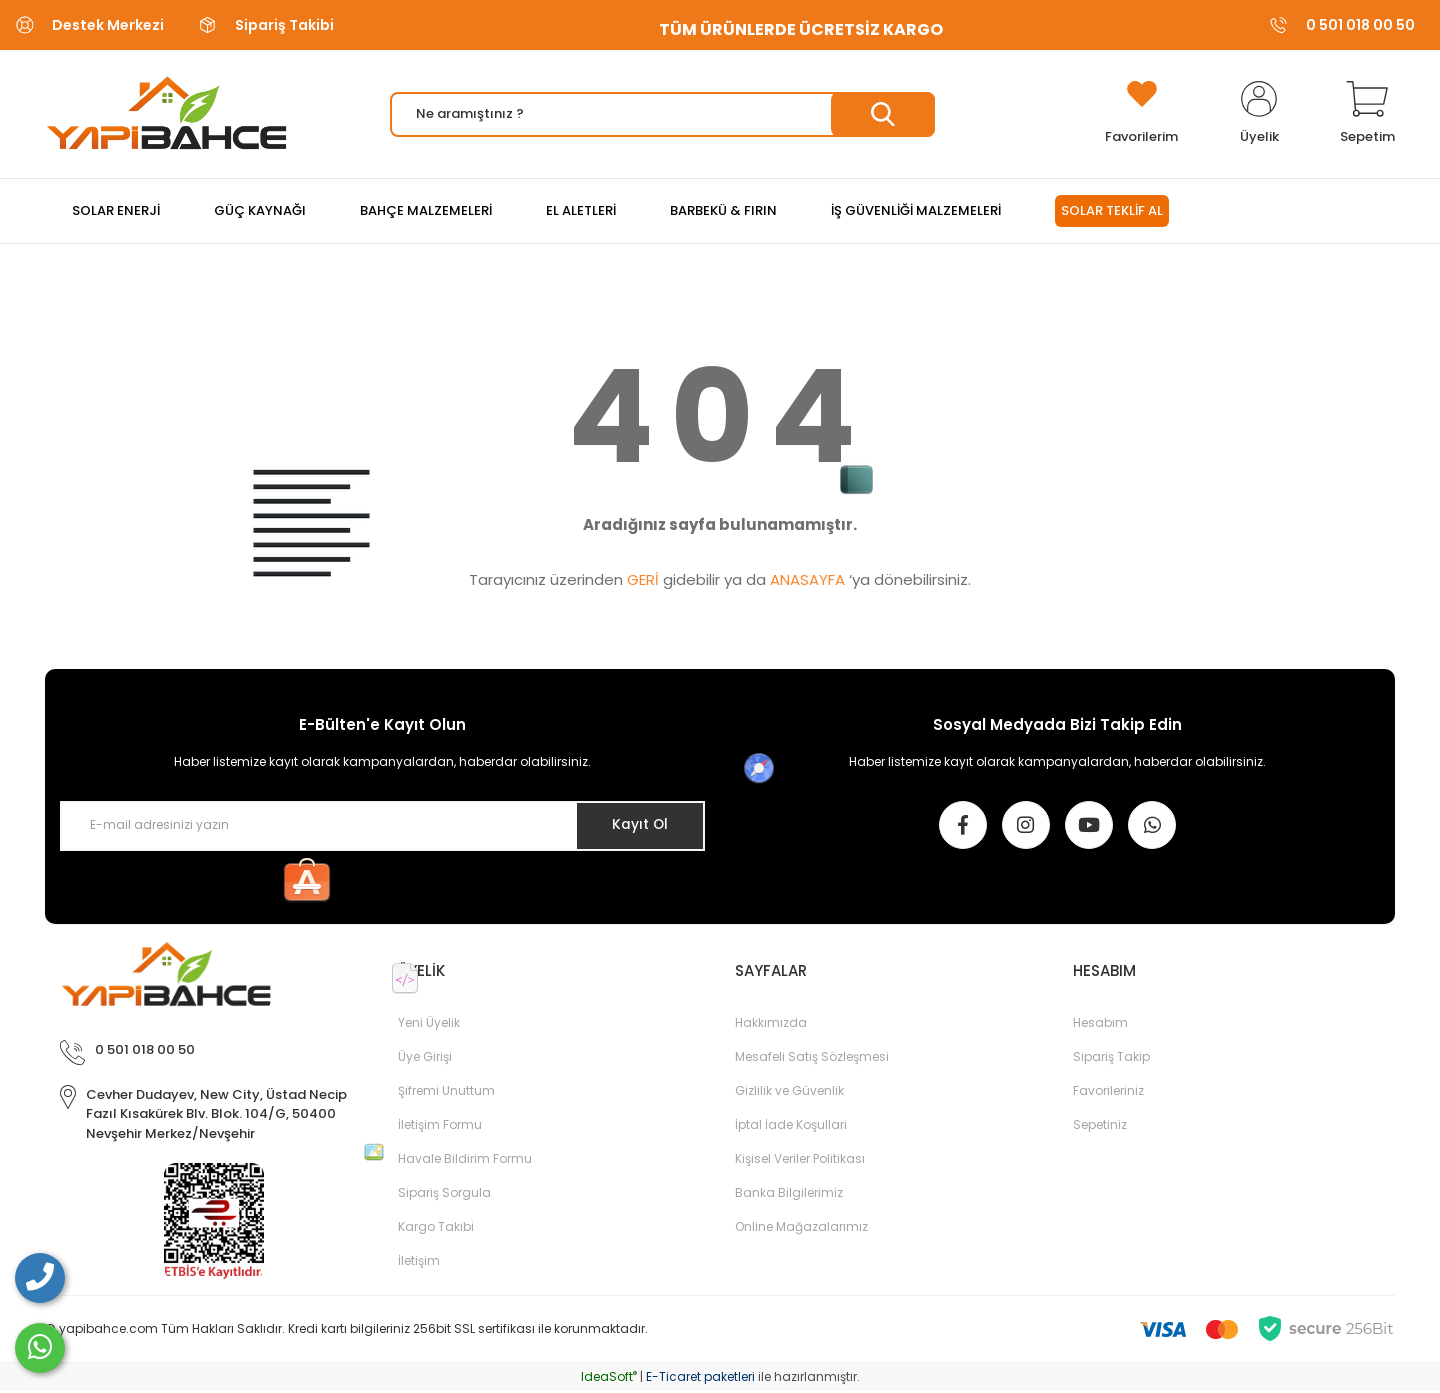 The width and height of the screenshot is (1440, 1393). Describe the element at coordinates (374, 1152) in the screenshot. I see `open the photo gallery app` at that location.